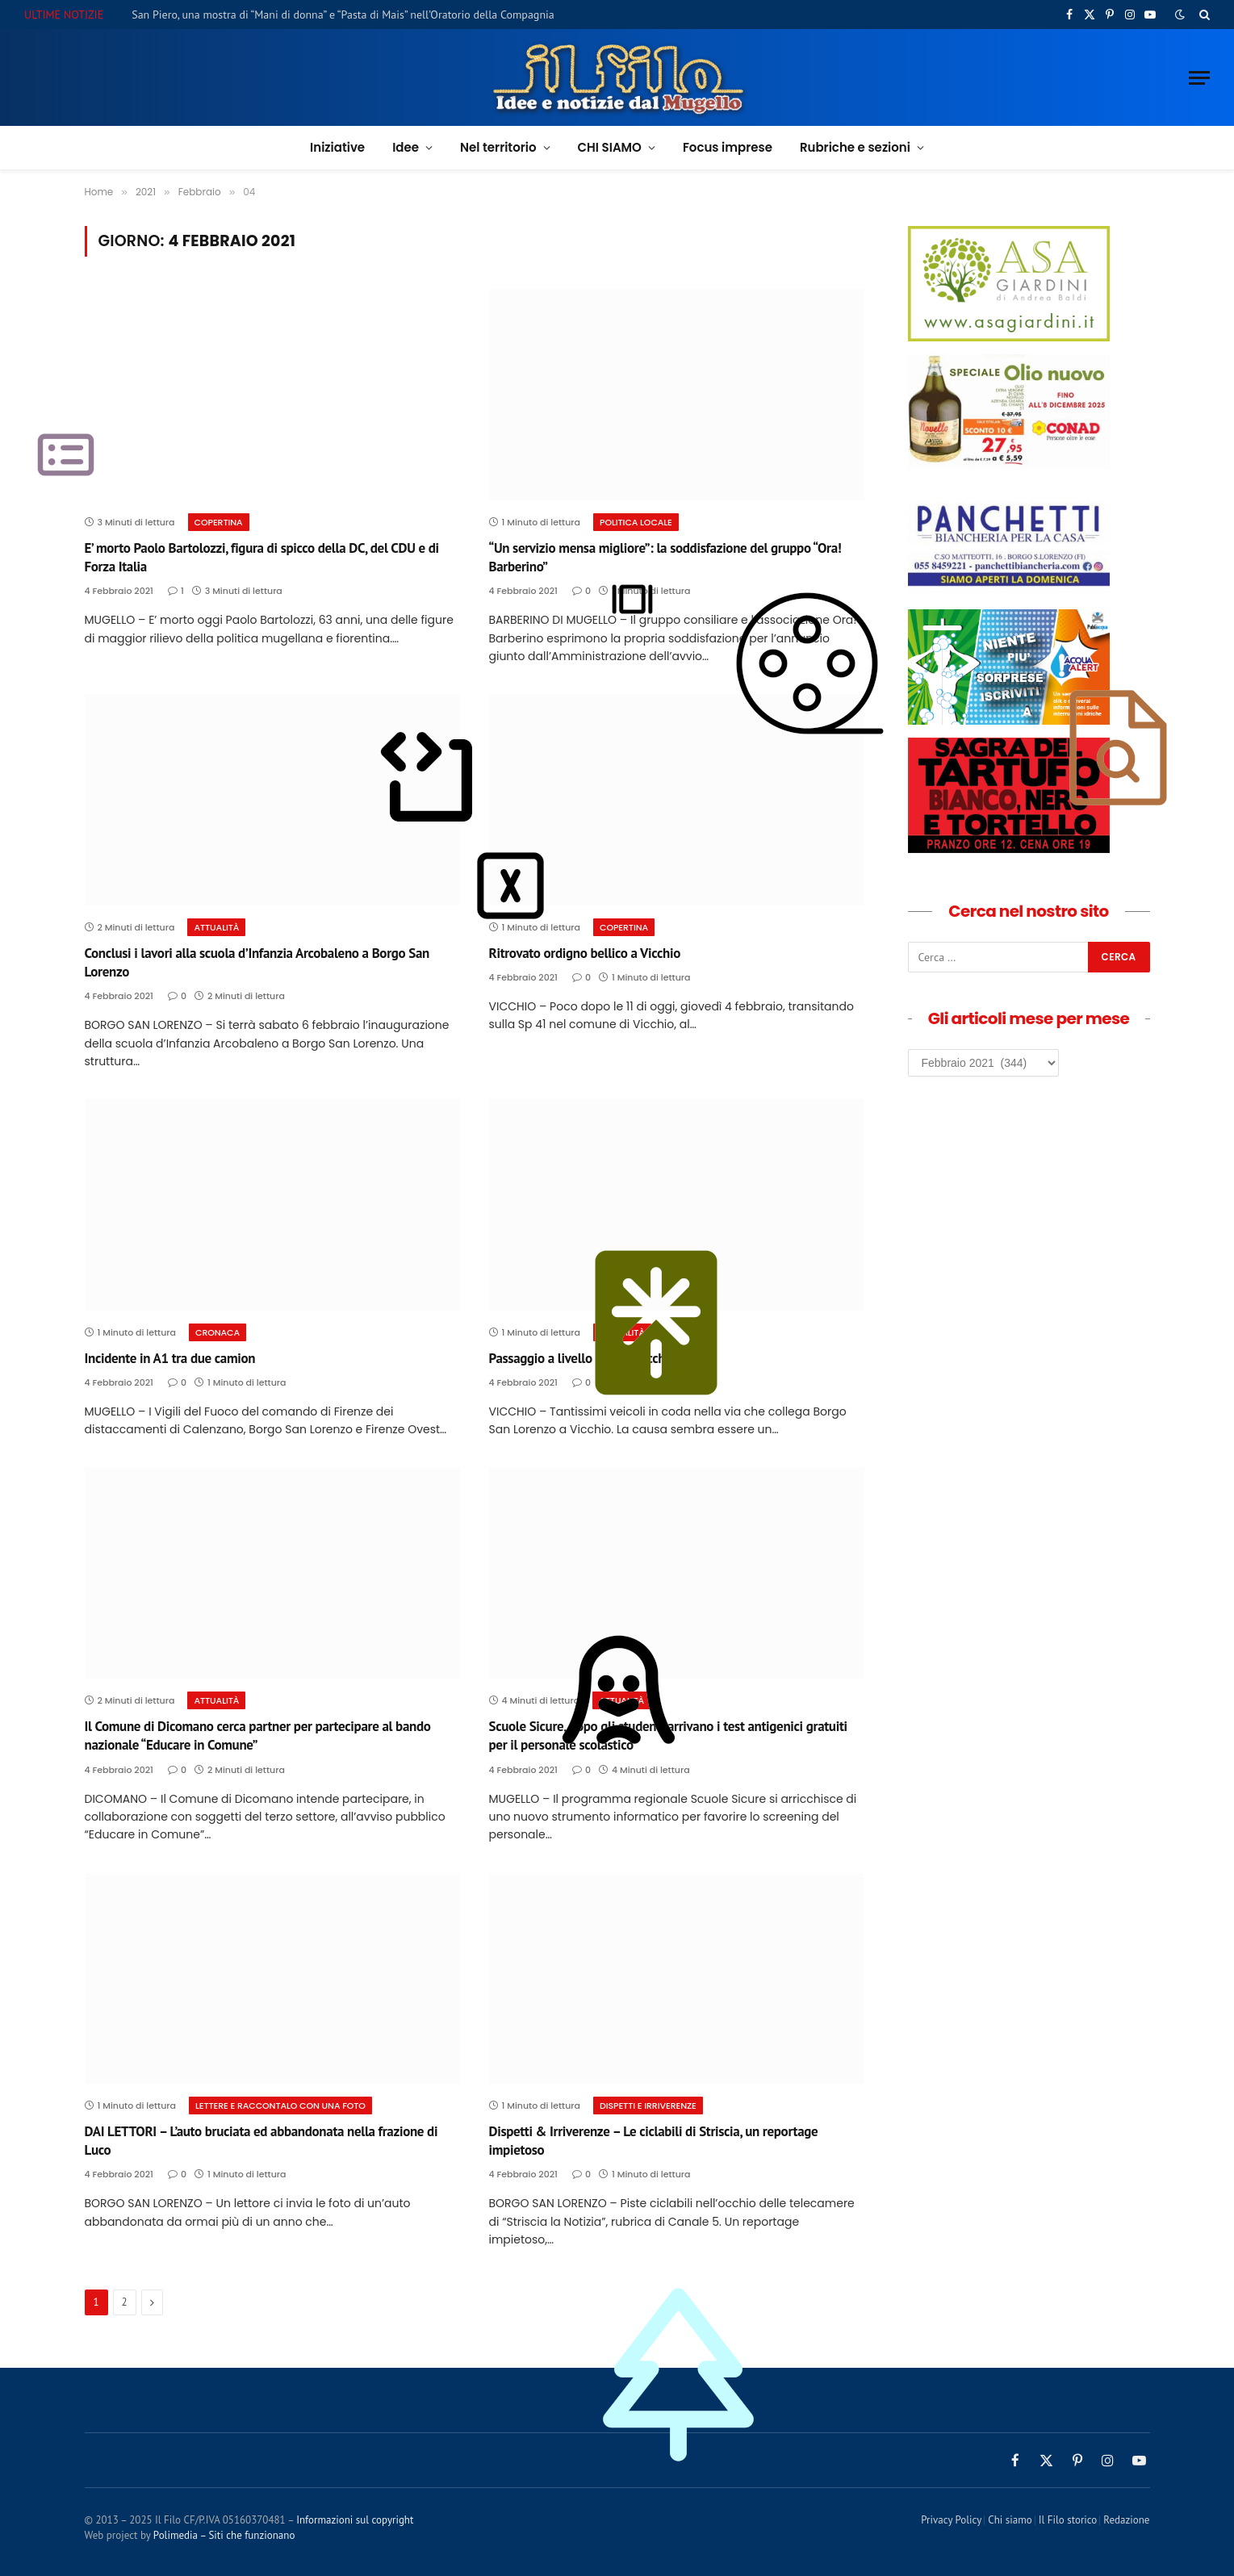 This screenshot has width=1234, height=2576. What do you see at coordinates (807, 663) in the screenshot?
I see `access video or movie library` at bounding box center [807, 663].